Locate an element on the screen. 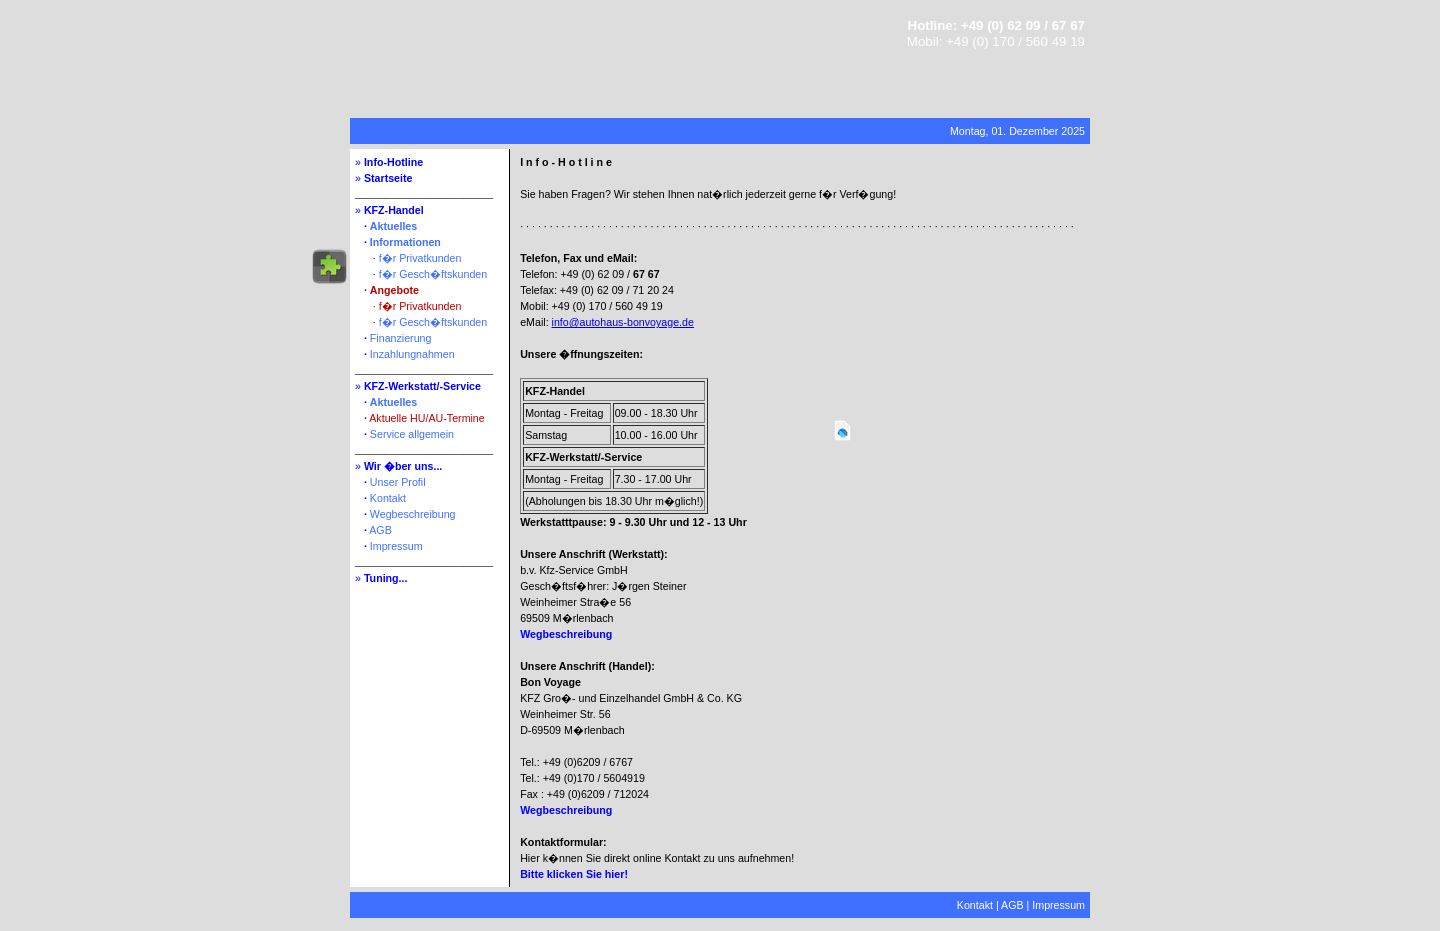  browse or manage system add-ons is located at coordinates (329, 266).